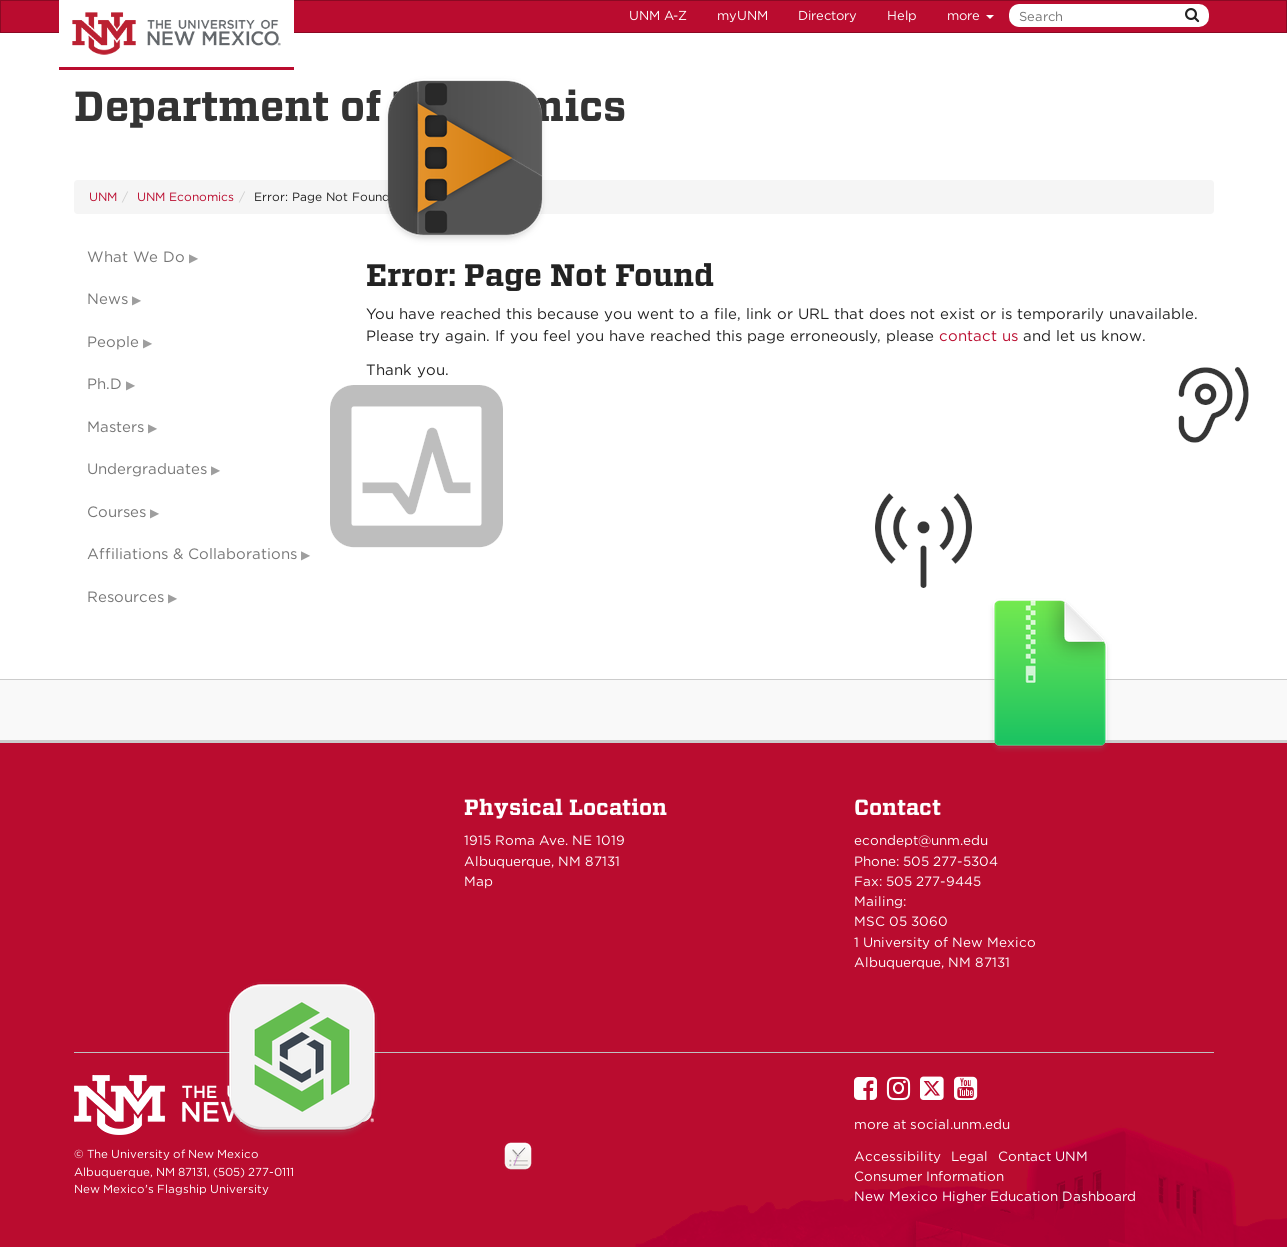  I want to click on indicates cellular network signal strength, so click(923, 539).